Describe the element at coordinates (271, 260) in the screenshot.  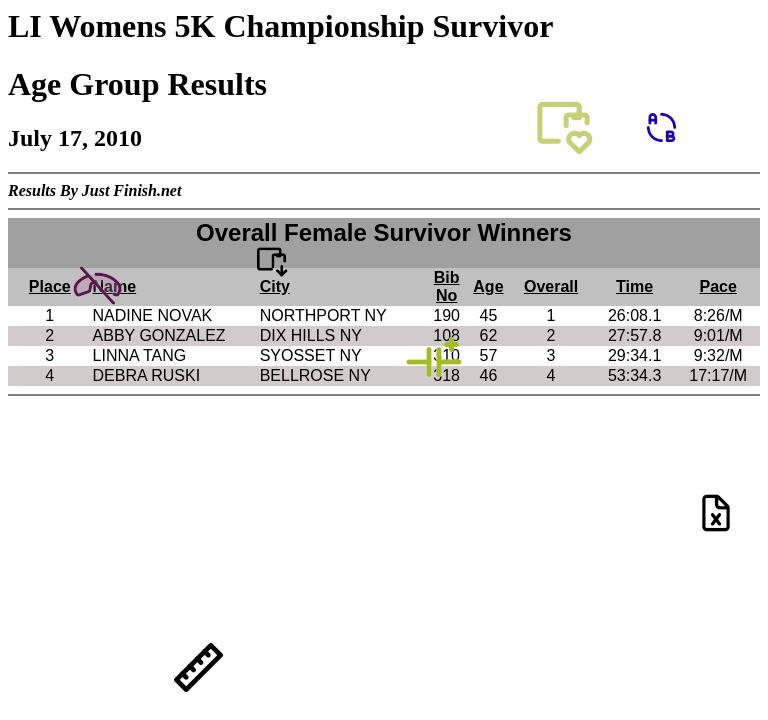
I see `download to connected devices` at that location.